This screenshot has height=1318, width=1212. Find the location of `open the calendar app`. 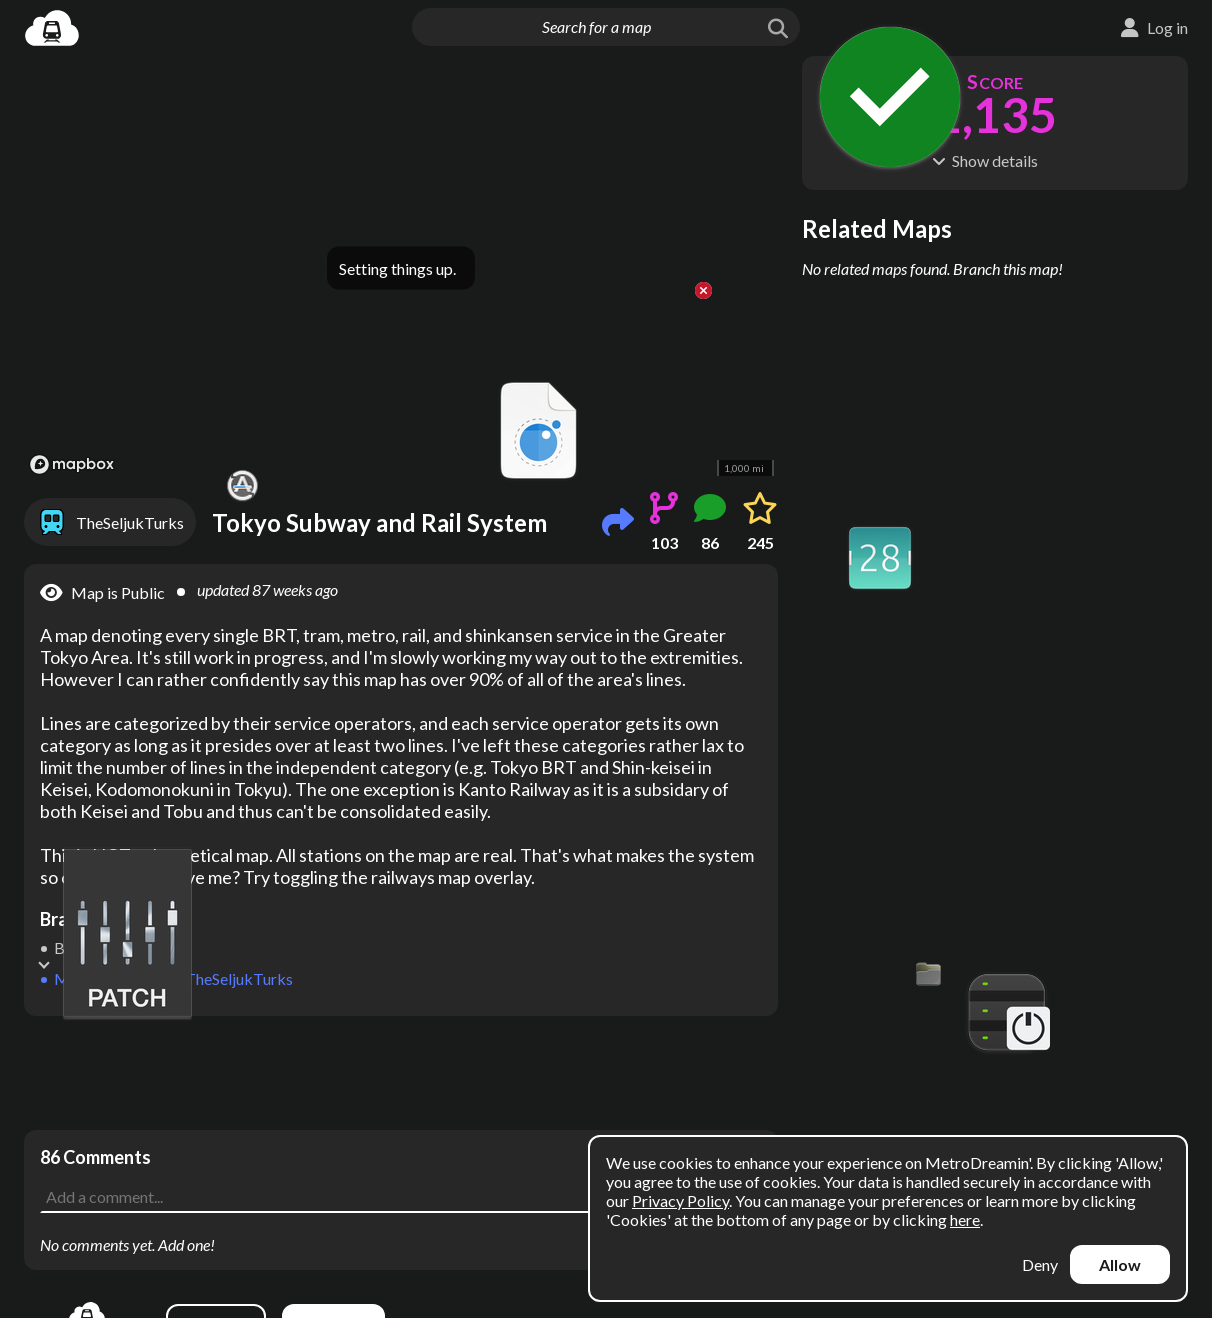

open the calendar app is located at coordinates (880, 558).